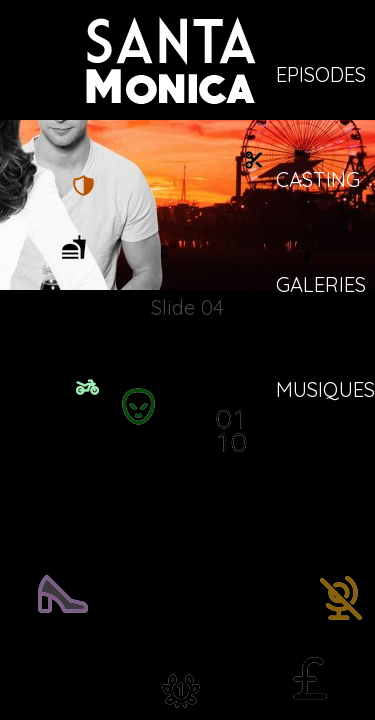 The height and width of the screenshot is (720, 375). Describe the element at coordinates (60, 595) in the screenshot. I see `browse women's footwear category` at that location.